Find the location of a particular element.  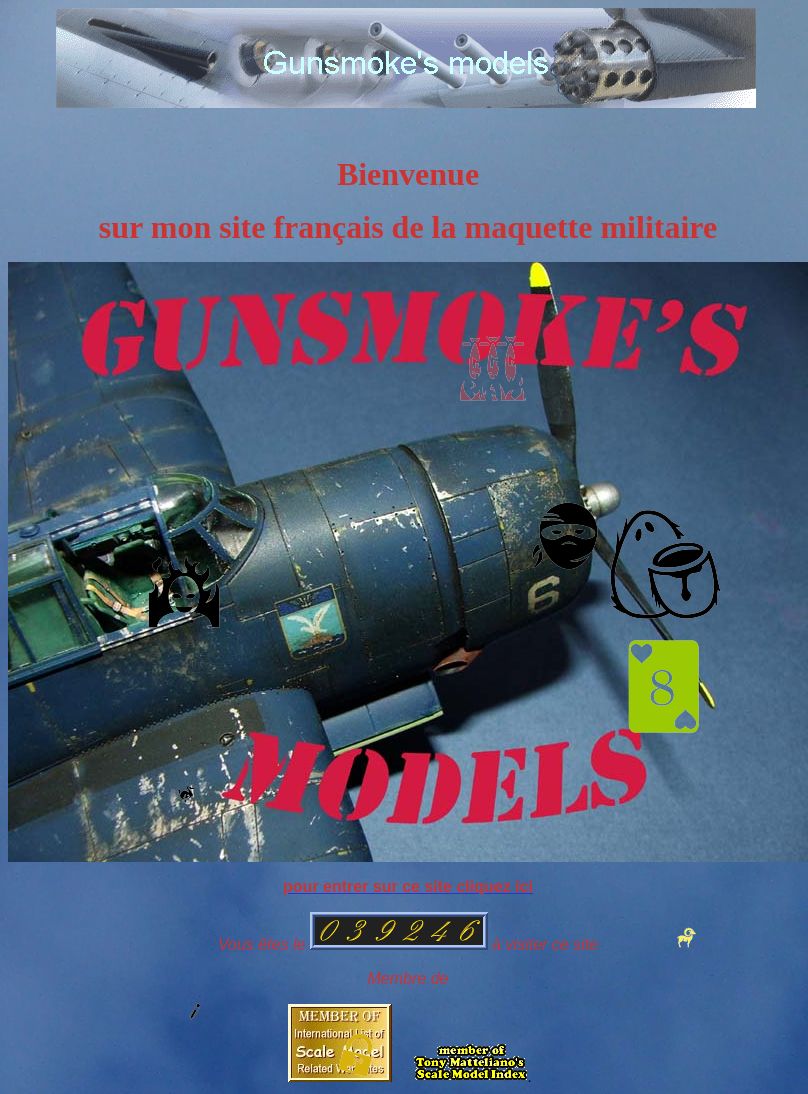

pyromaniac character class or trait indicator is located at coordinates (184, 592).